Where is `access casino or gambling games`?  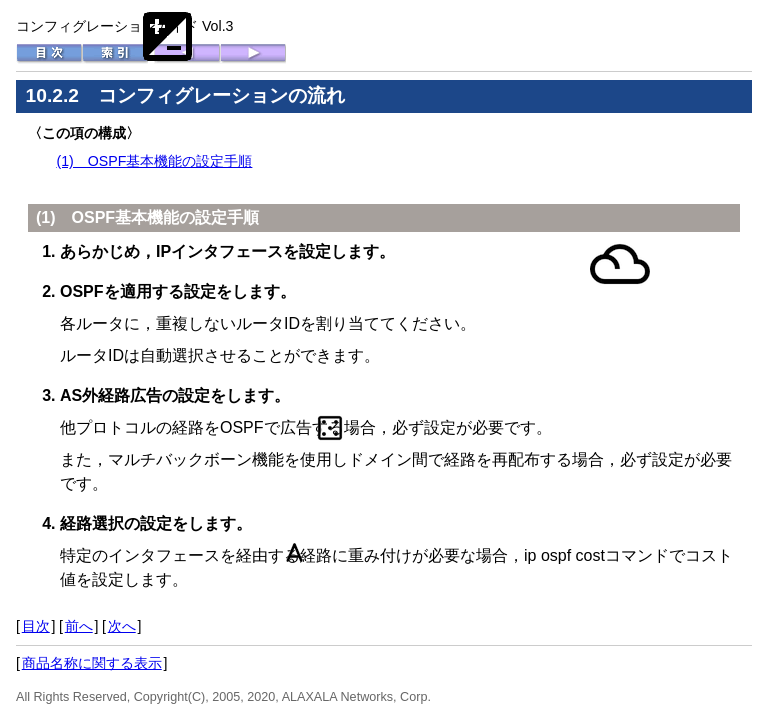
access casino or gambling games is located at coordinates (330, 428).